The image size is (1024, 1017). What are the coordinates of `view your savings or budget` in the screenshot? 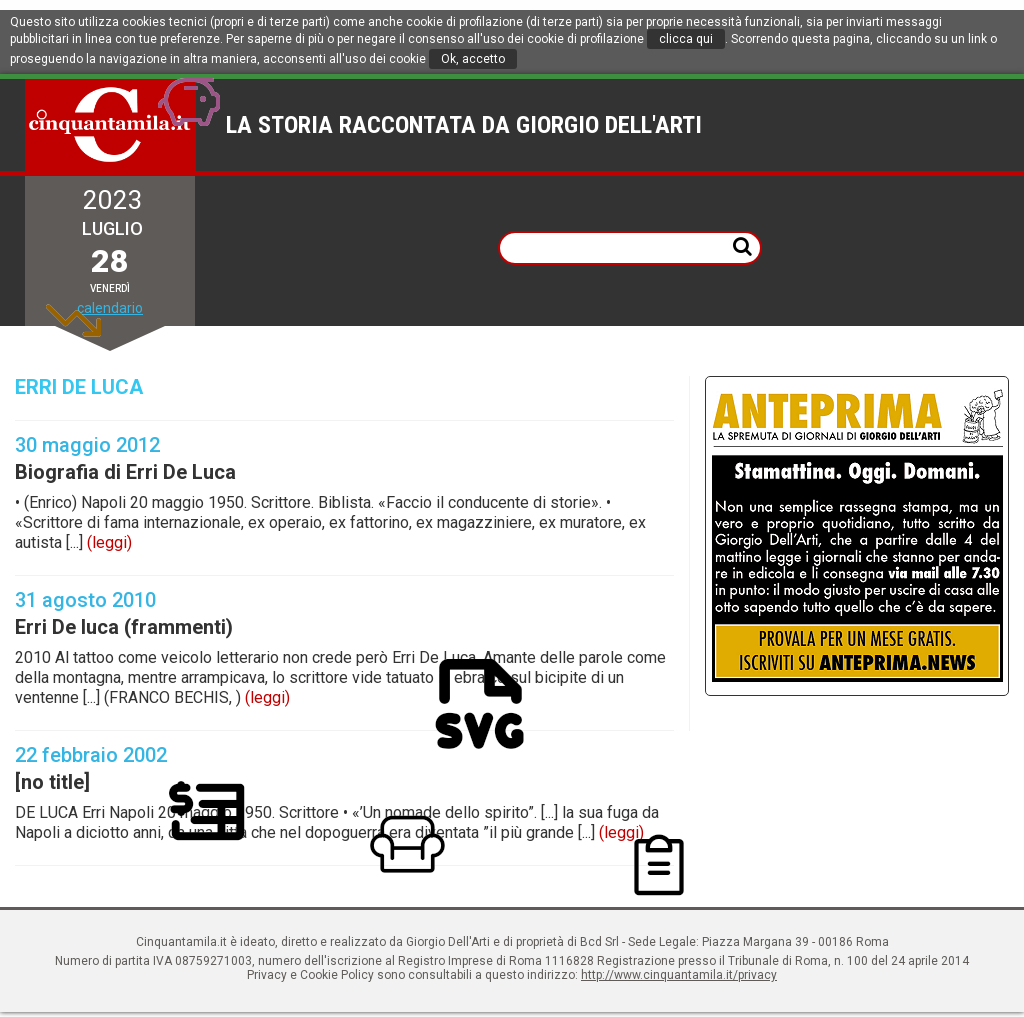 It's located at (190, 102).